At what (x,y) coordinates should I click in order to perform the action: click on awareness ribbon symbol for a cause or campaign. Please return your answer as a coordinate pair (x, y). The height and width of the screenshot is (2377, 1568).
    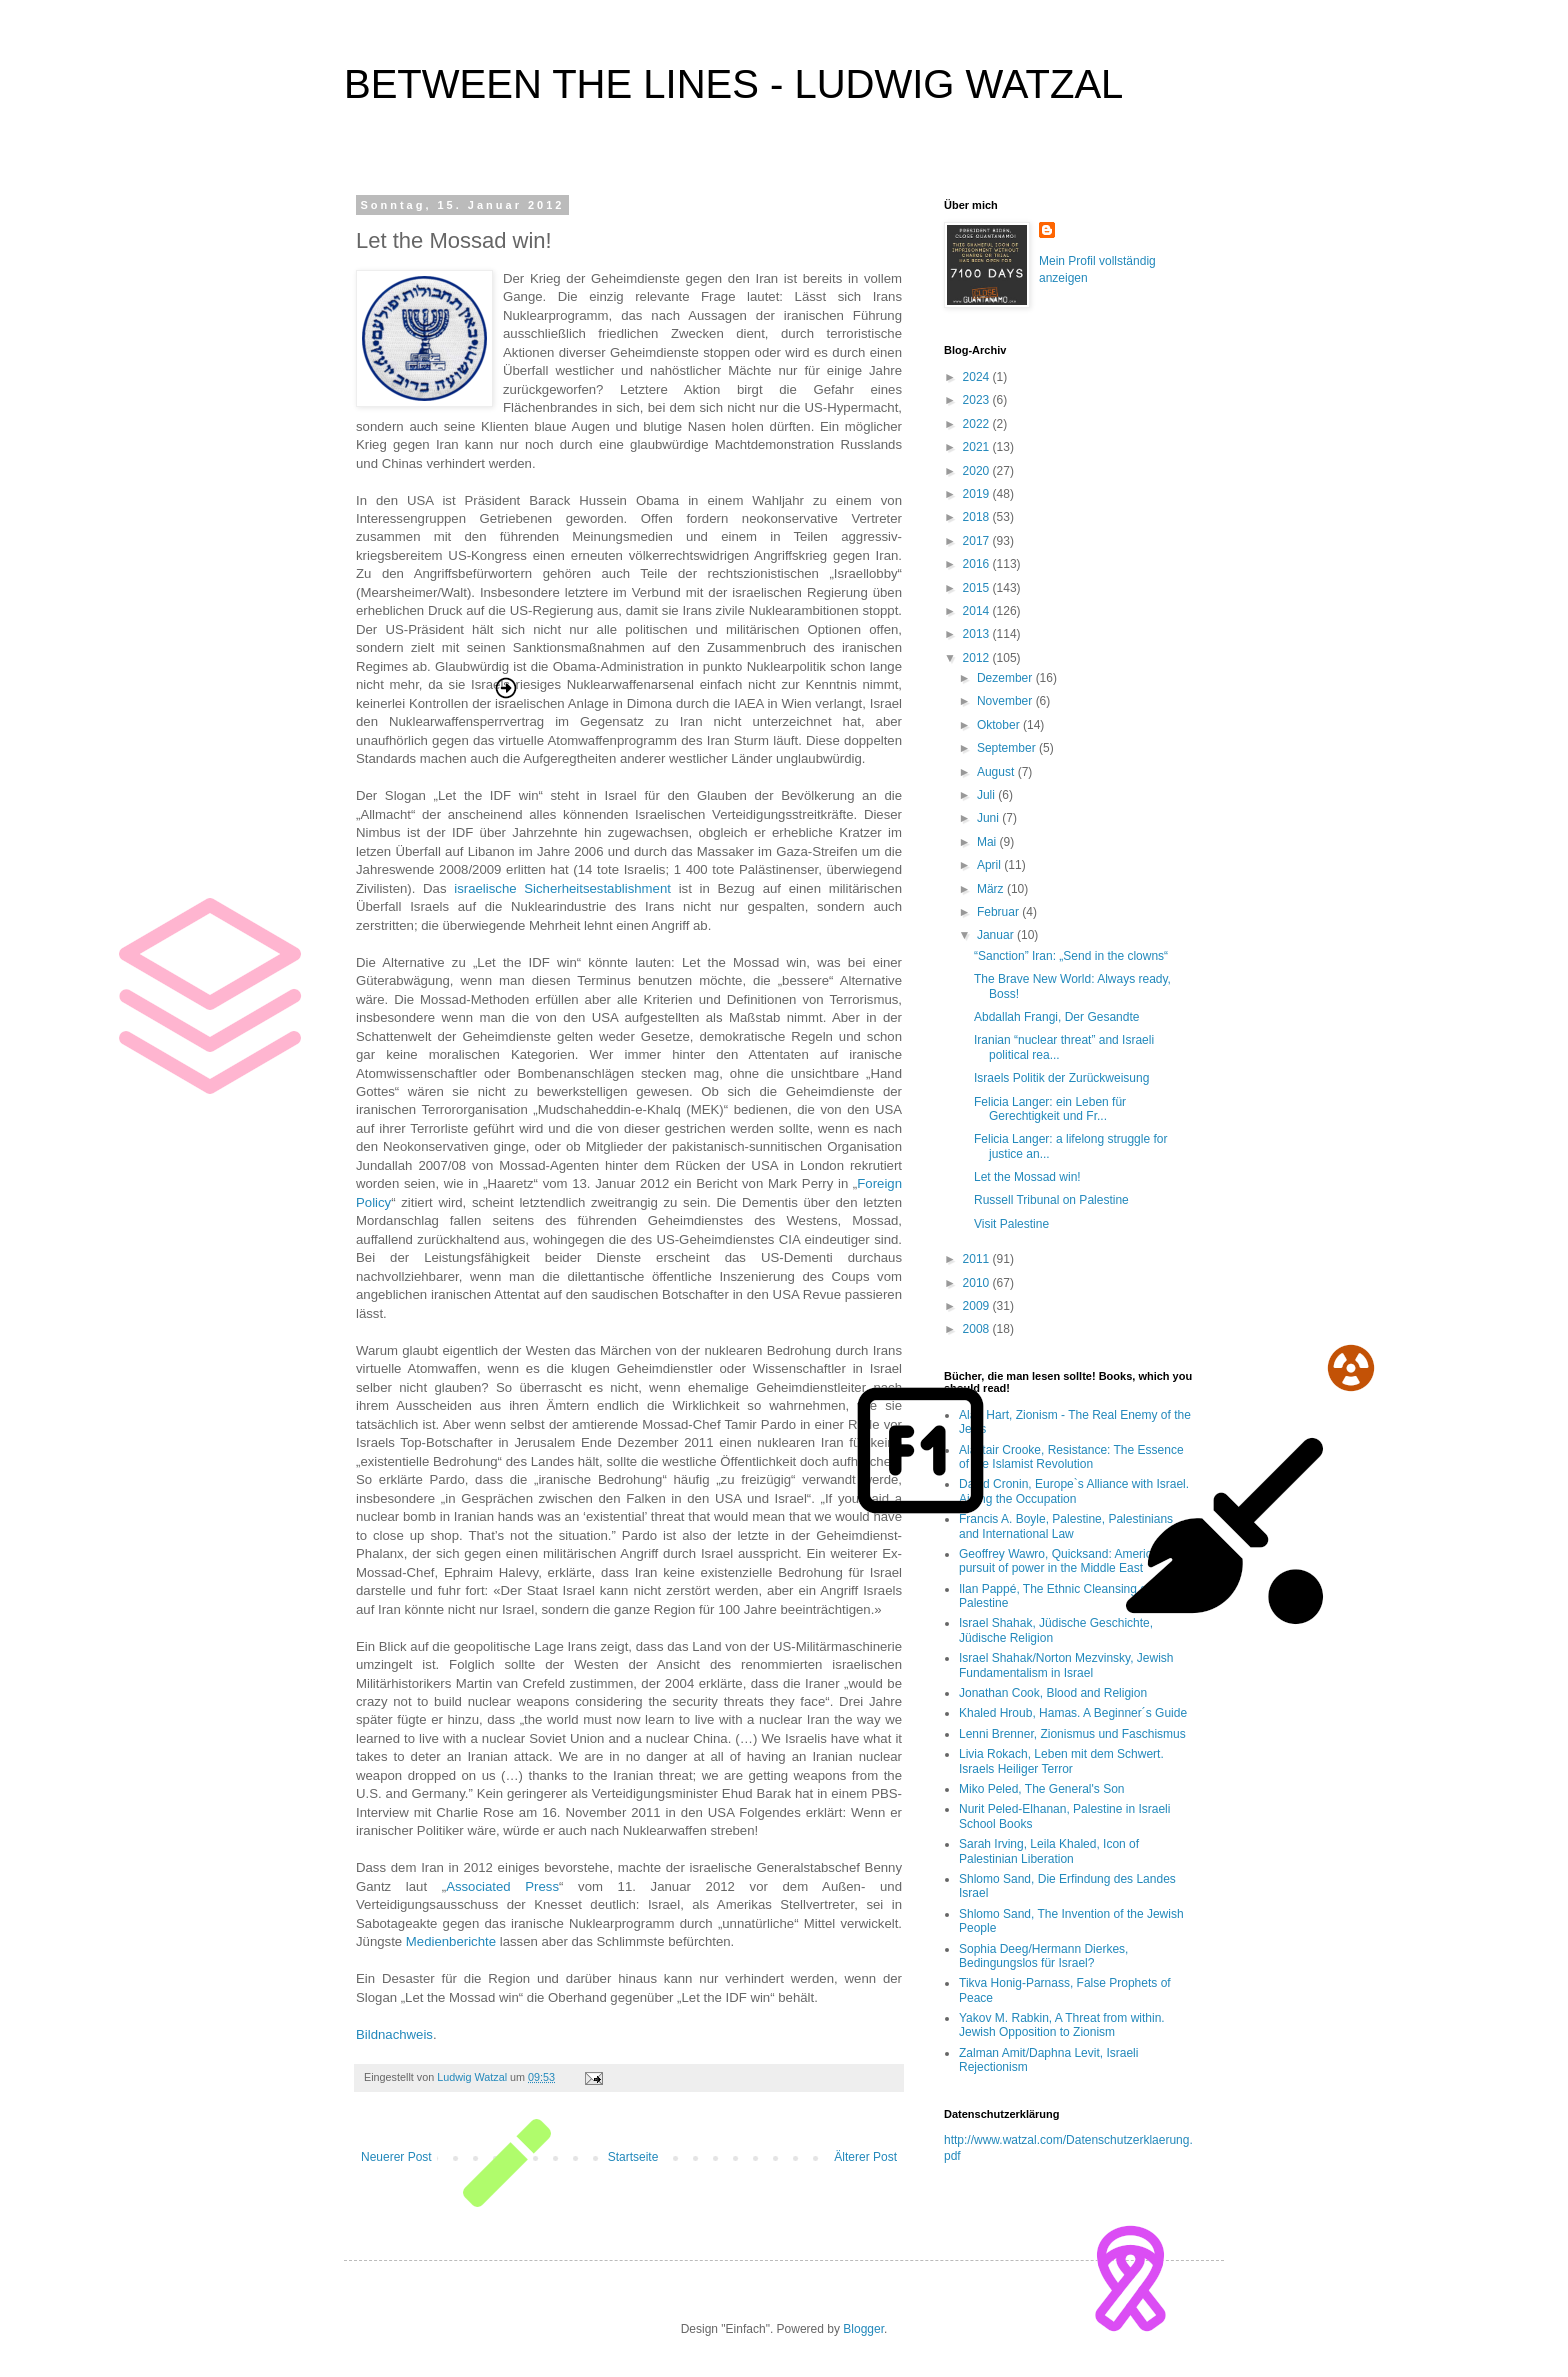
    Looking at the image, I should click on (1130, 2278).